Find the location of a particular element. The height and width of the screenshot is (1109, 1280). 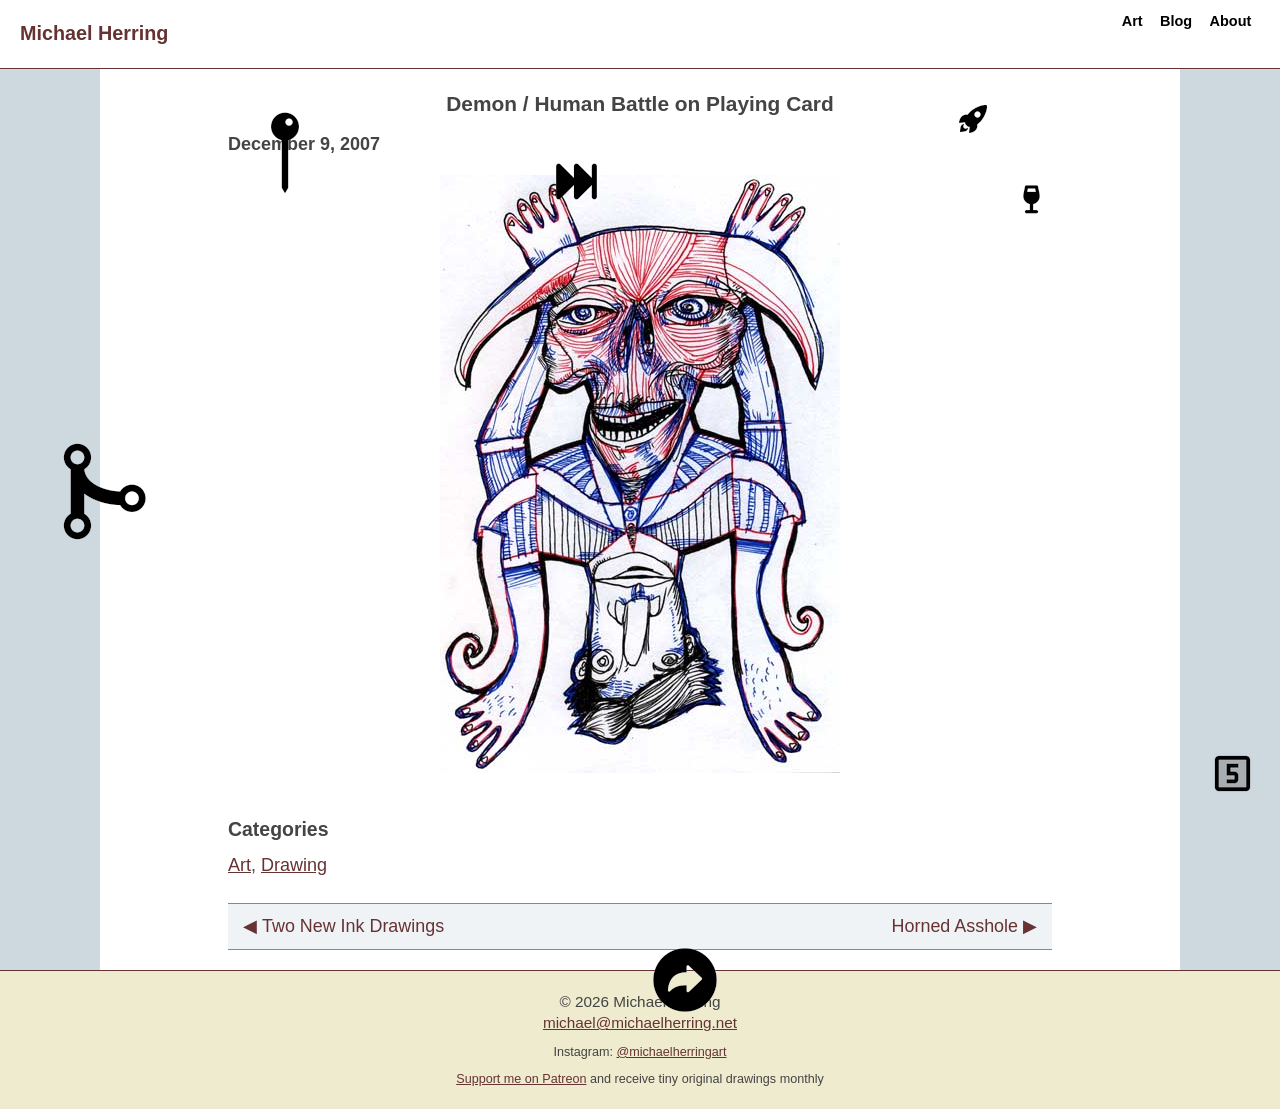

browse wine or beverage options is located at coordinates (1031, 198).